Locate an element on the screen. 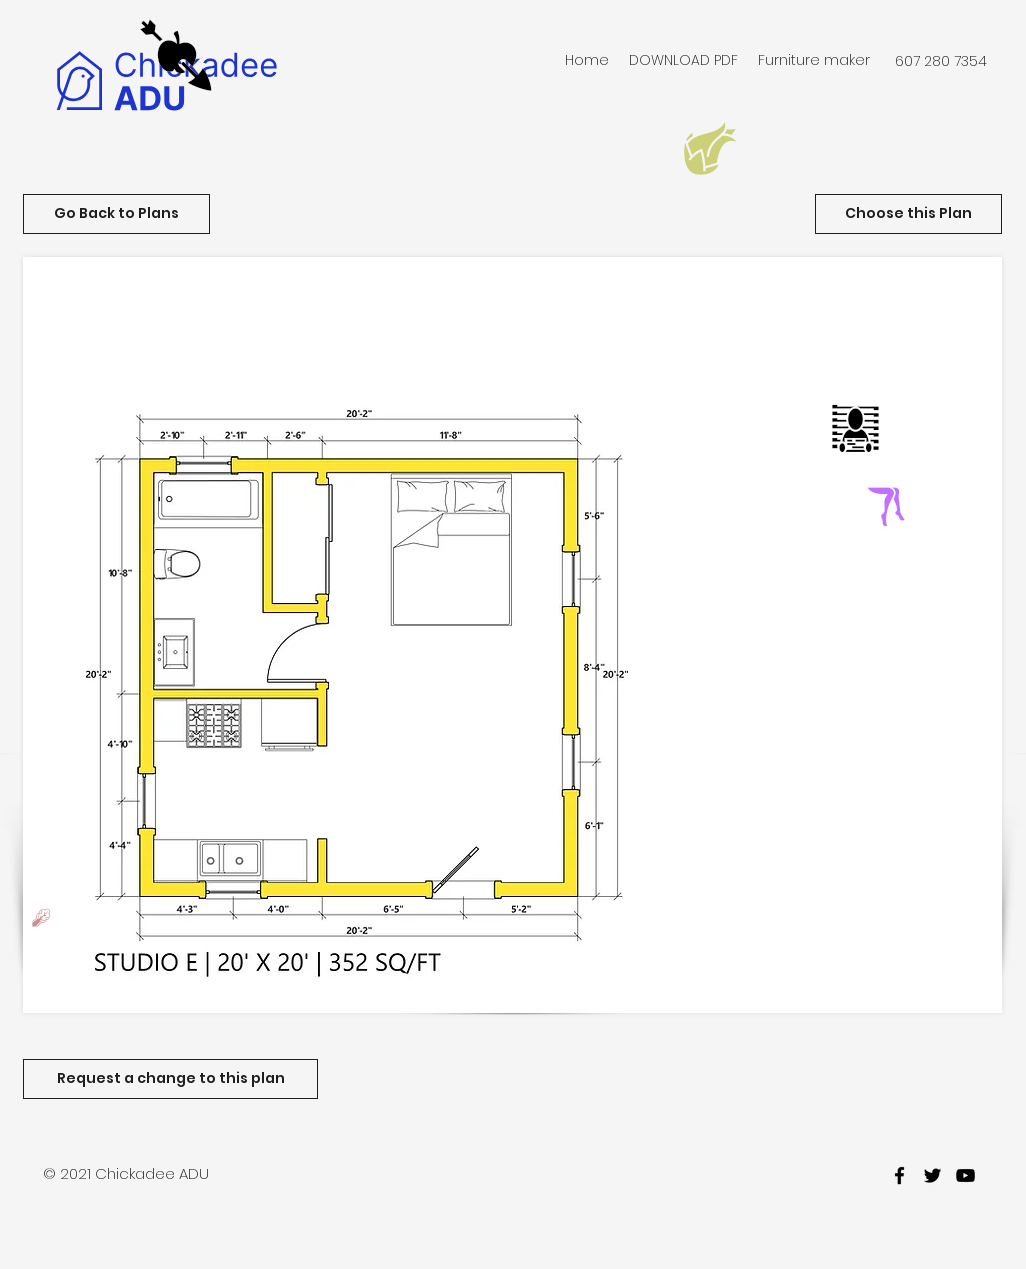  select female character legs or lower body is located at coordinates (886, 507).